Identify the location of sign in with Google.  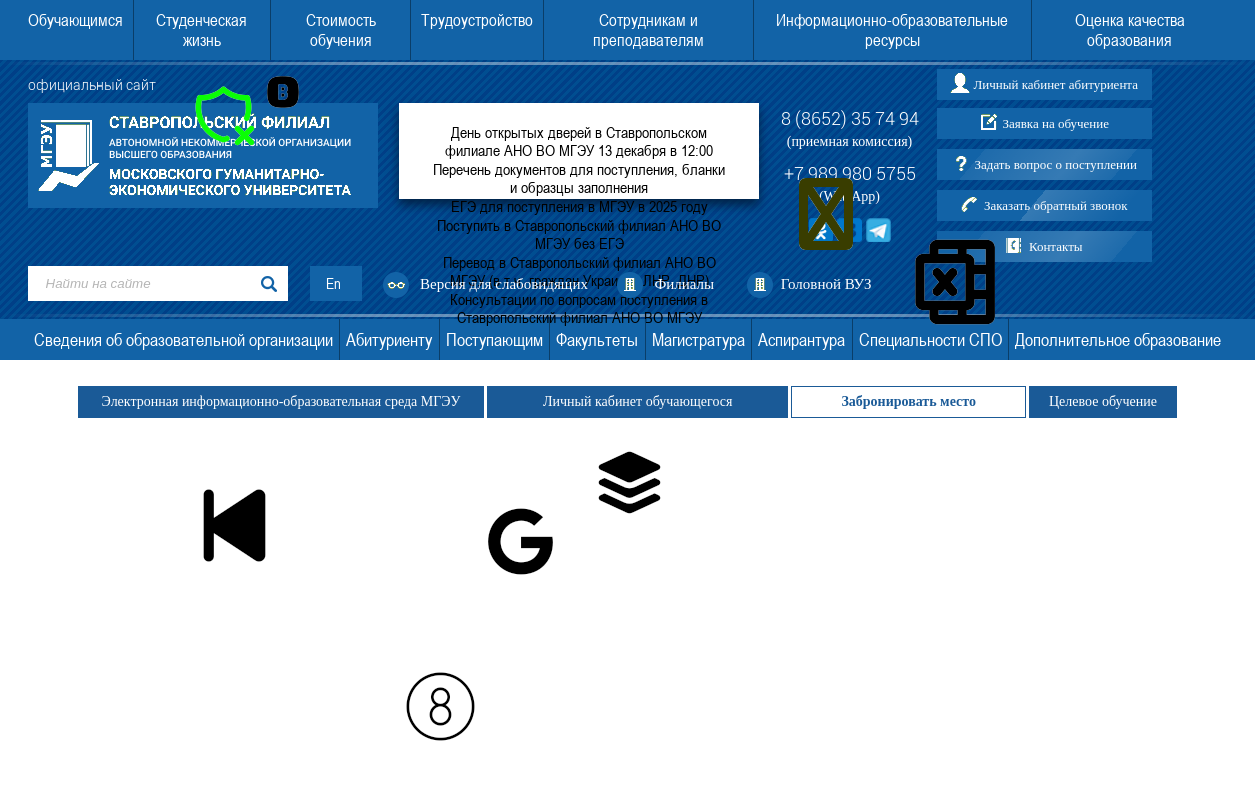
(520, 541).